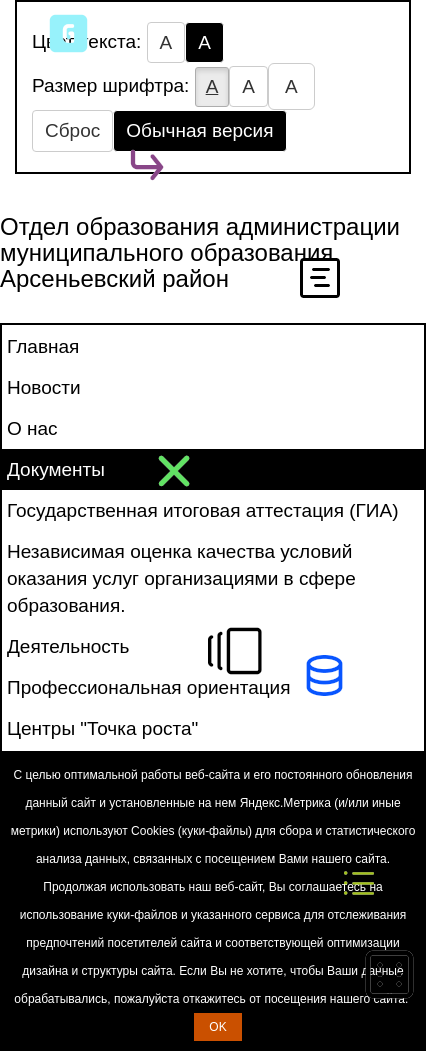 Image resolution: width=426 pixels, height=1051 pixels. What do you see at coordinates (389, 974) in the screenshot?
I see `randomize or shuffle content` at bounding box center [389, 974].